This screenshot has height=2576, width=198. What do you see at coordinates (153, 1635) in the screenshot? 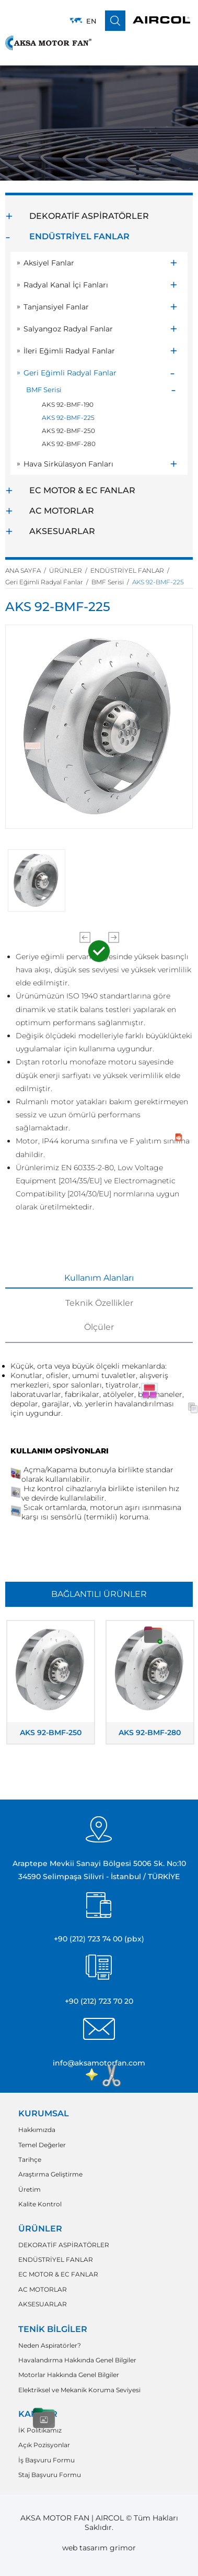
I see `create a new folder` at bounding box center [153, 1635].